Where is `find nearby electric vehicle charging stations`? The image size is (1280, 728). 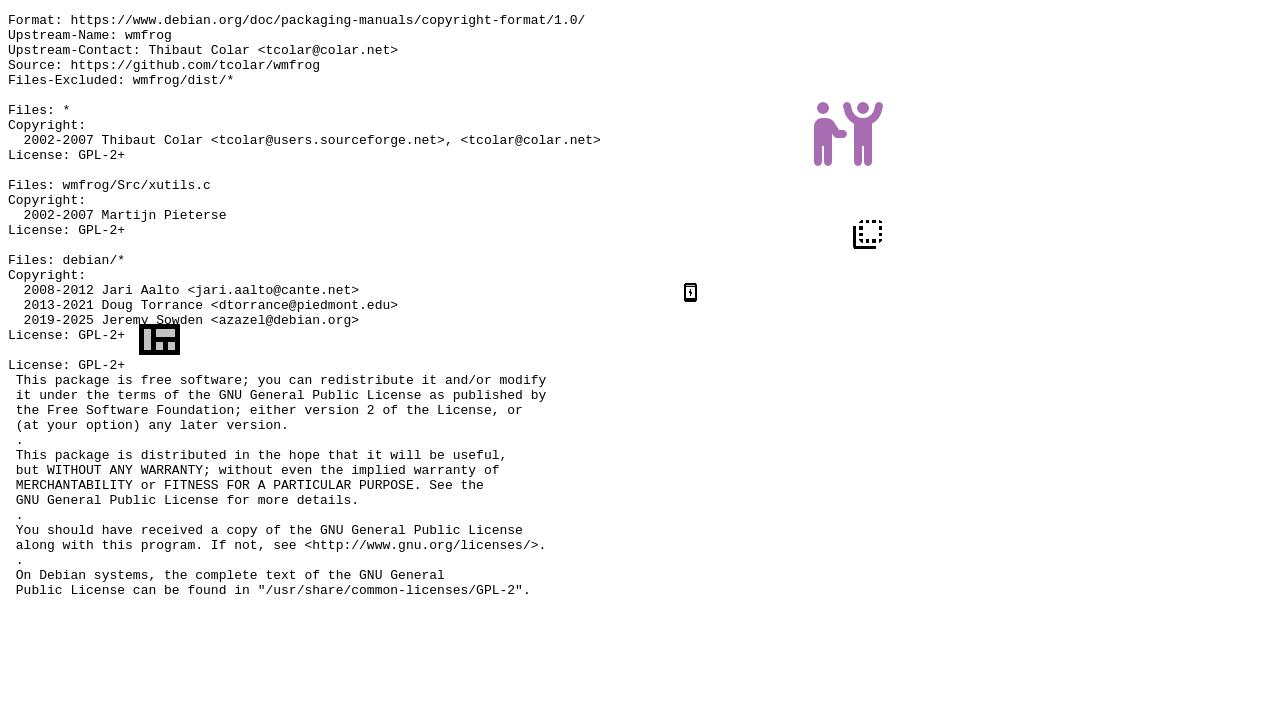
find nearby electric vehicle charging stations is located at coordinates (690, 292).